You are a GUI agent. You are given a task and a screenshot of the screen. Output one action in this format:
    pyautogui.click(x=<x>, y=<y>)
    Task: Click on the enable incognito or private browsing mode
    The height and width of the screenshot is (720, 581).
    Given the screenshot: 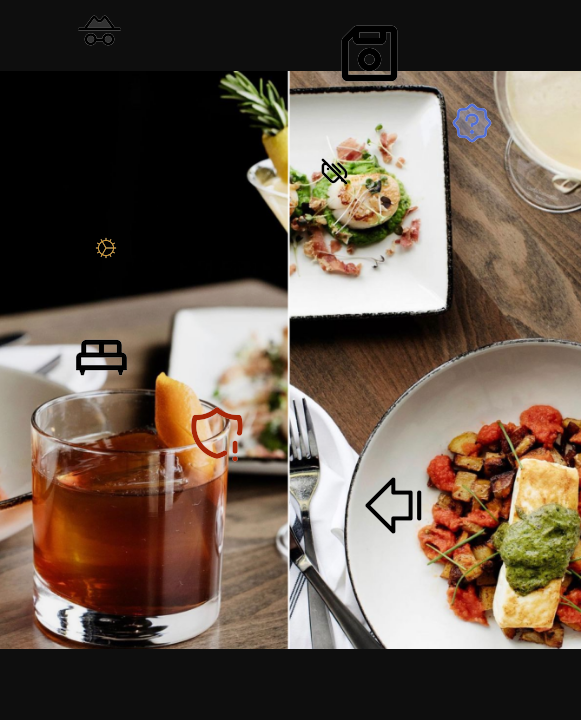 What is the action you would take?
    pyautogui.click(x=99, y=30)
    